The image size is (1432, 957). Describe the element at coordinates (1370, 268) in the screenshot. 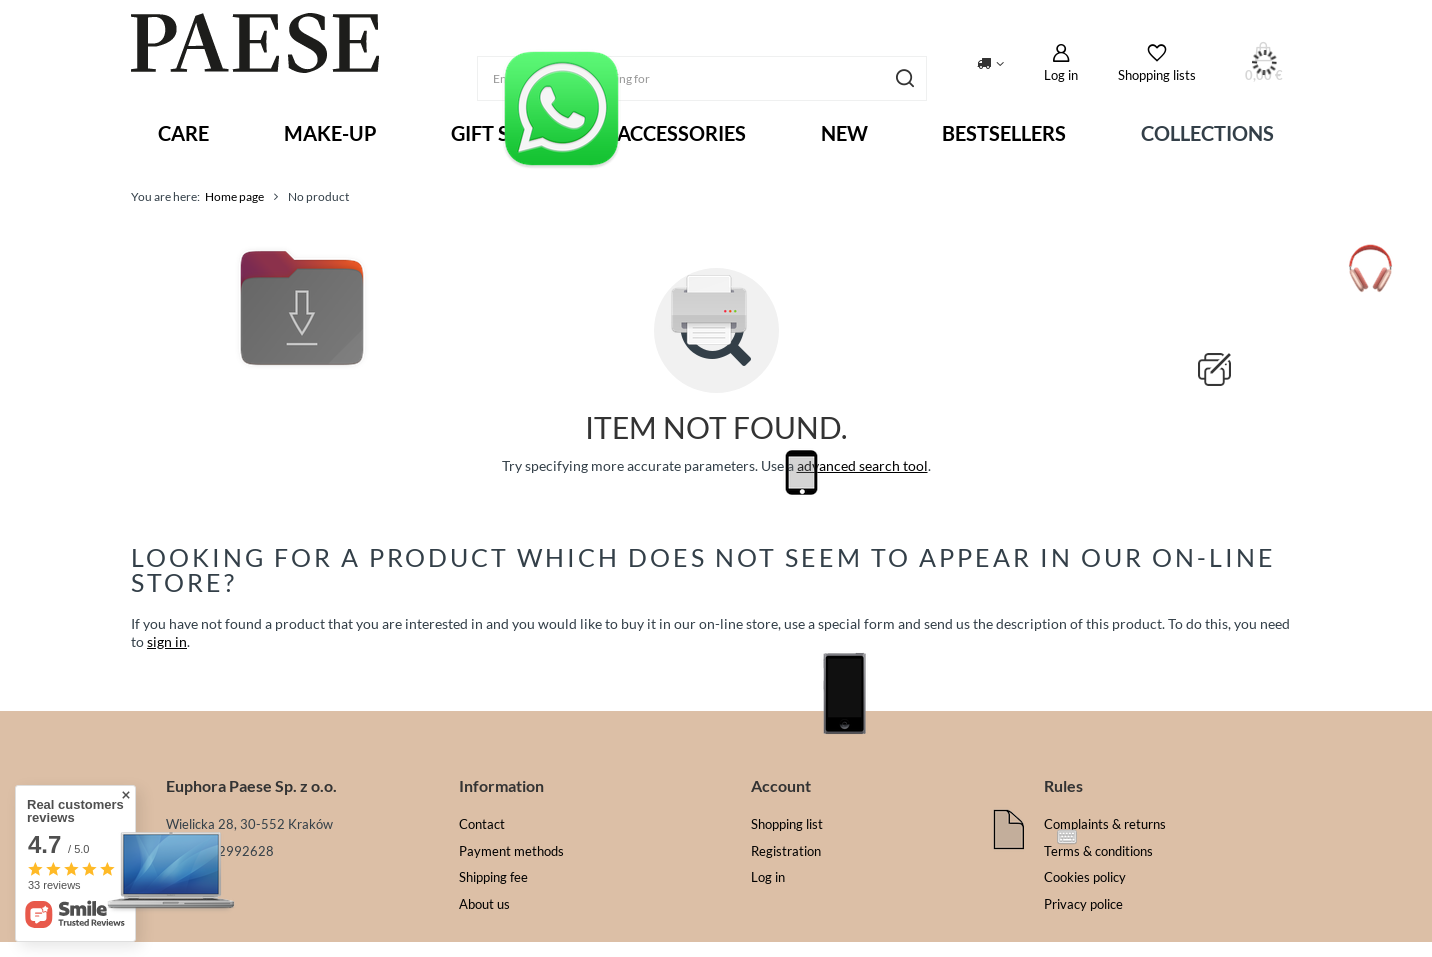

I see `airpods max headphones in red` at that location.